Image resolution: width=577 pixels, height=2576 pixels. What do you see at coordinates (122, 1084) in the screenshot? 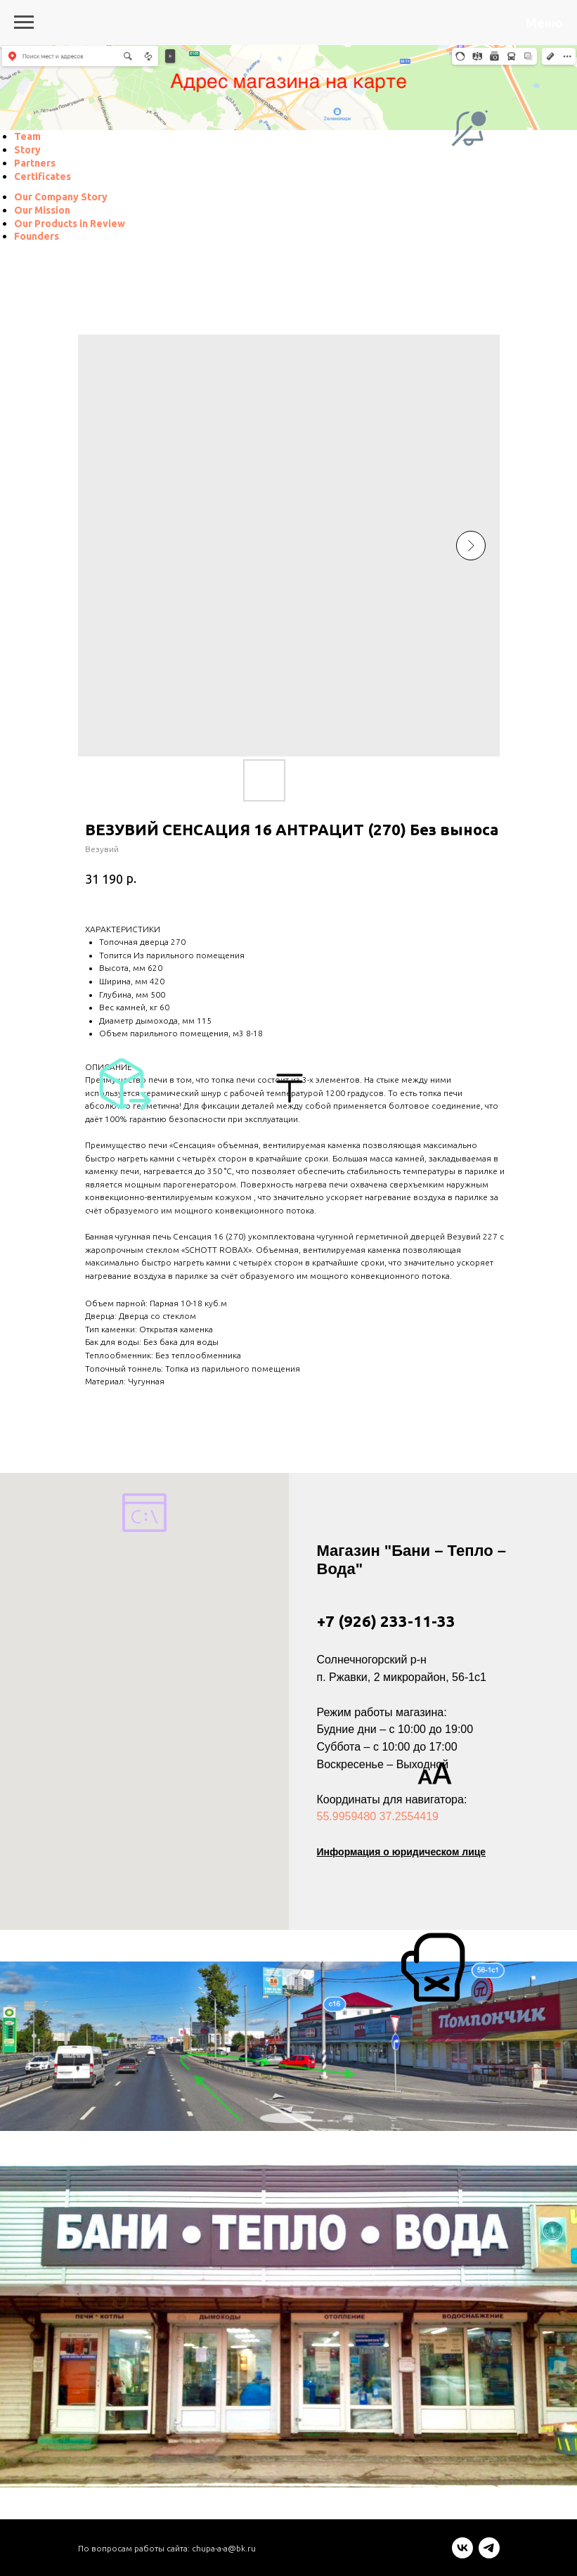
I see `method with return value in code editor` at bounding box center [122, 1084].